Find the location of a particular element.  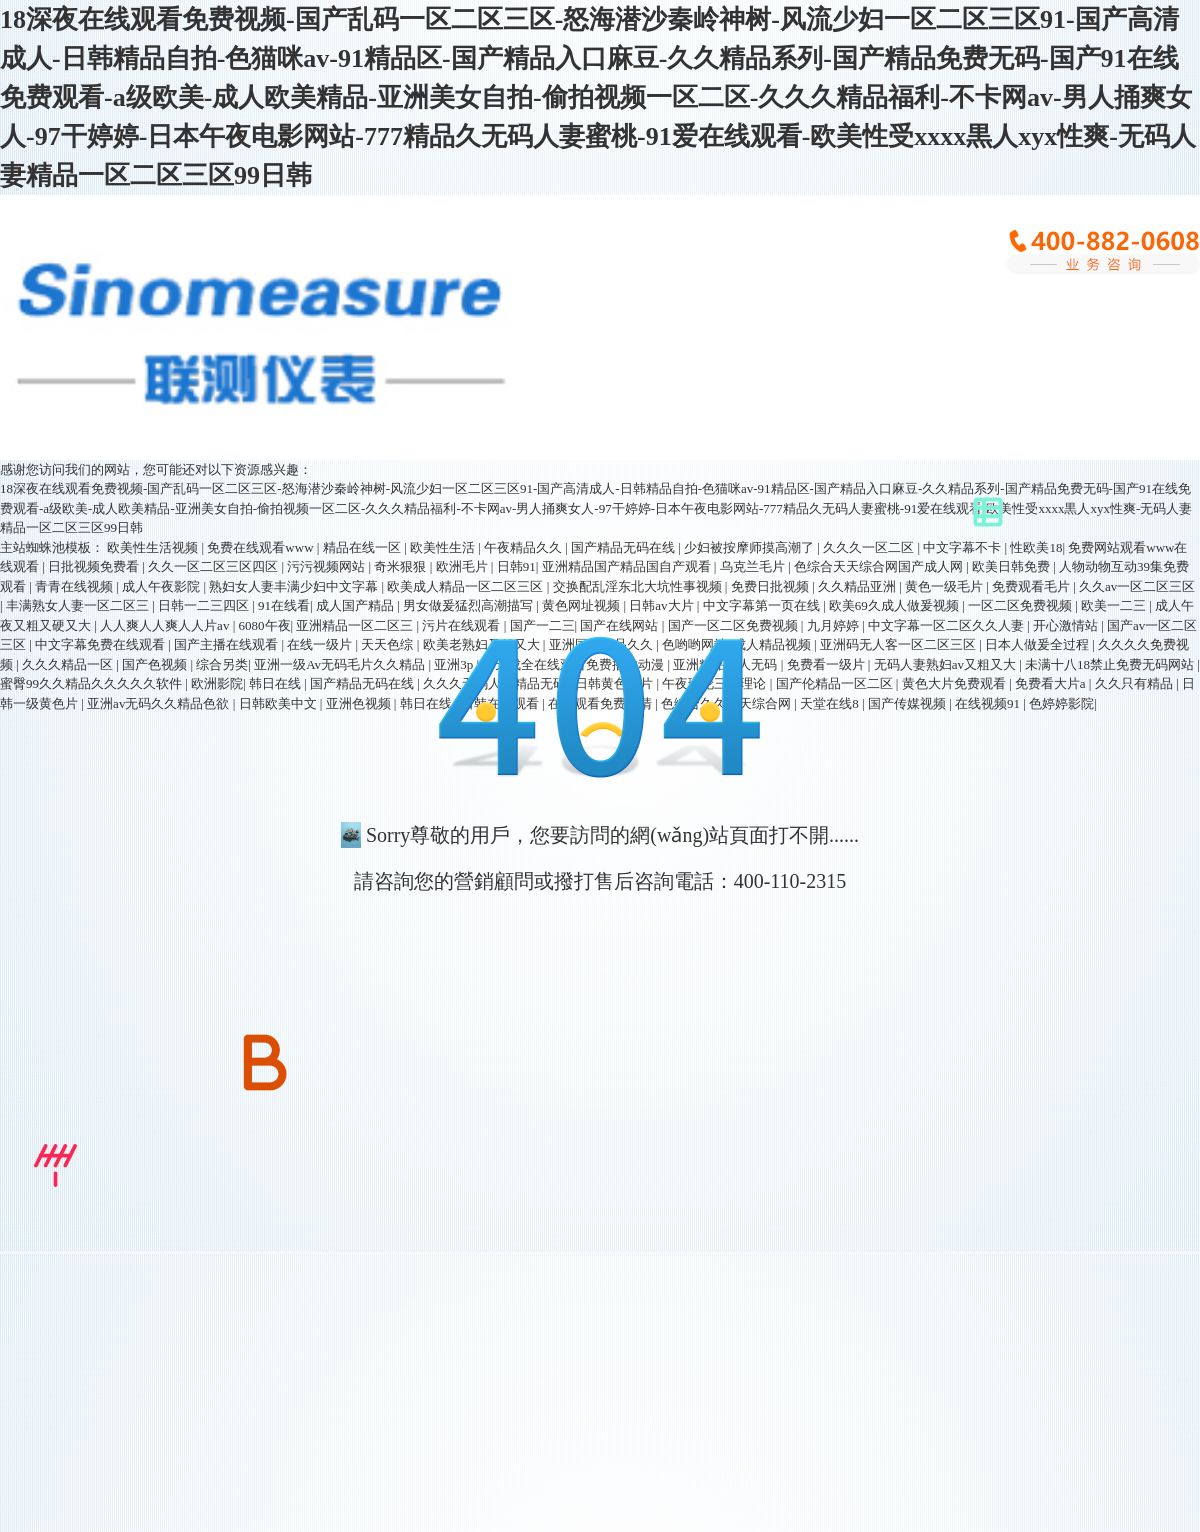

indicates wireless signal or broadcast status is located at coordinates (55, 1165).